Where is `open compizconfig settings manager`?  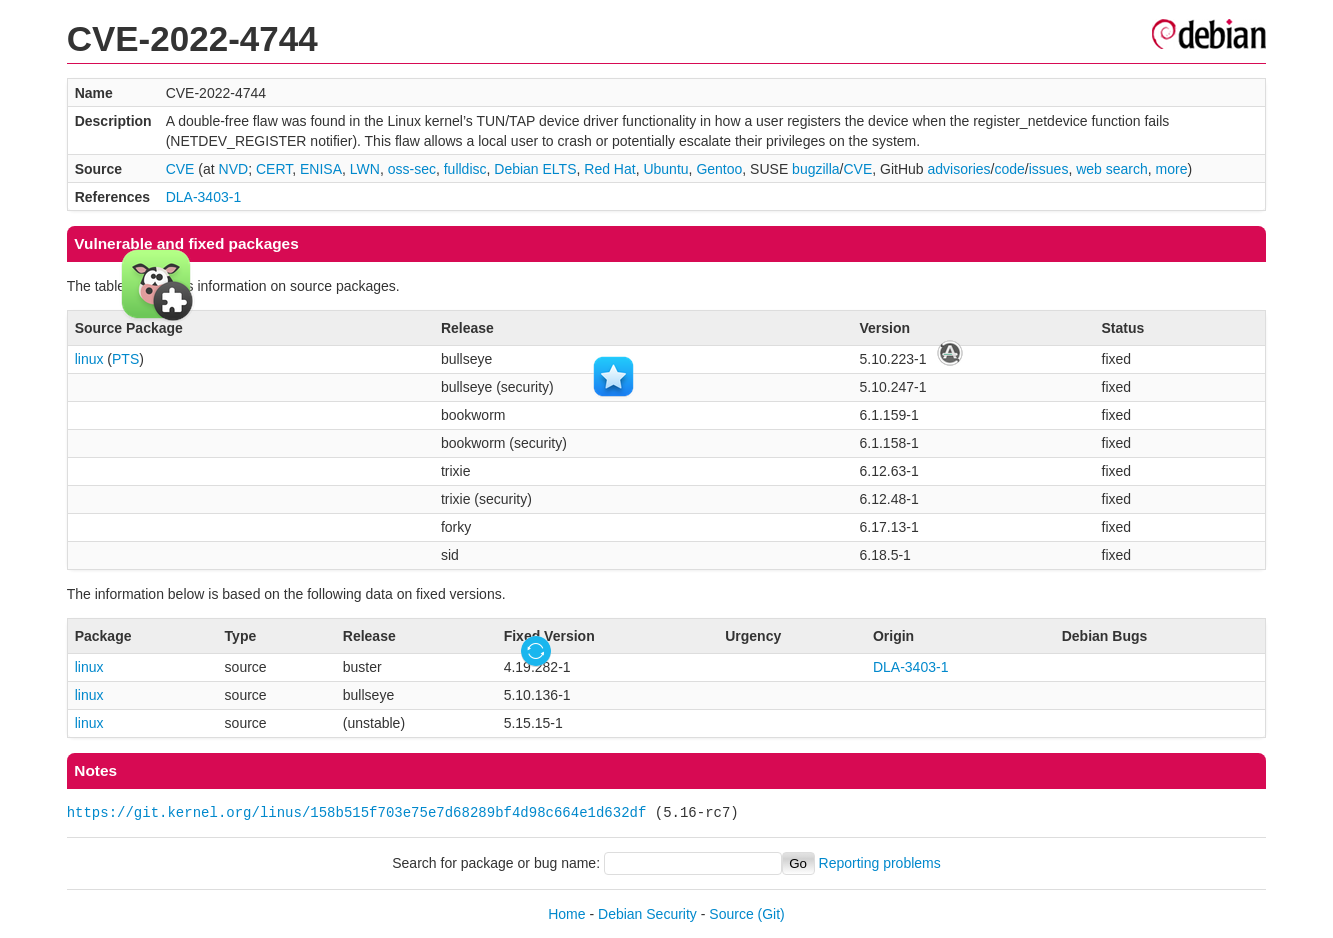
open compizconfig settings manager is located at coordinates (613, 376).